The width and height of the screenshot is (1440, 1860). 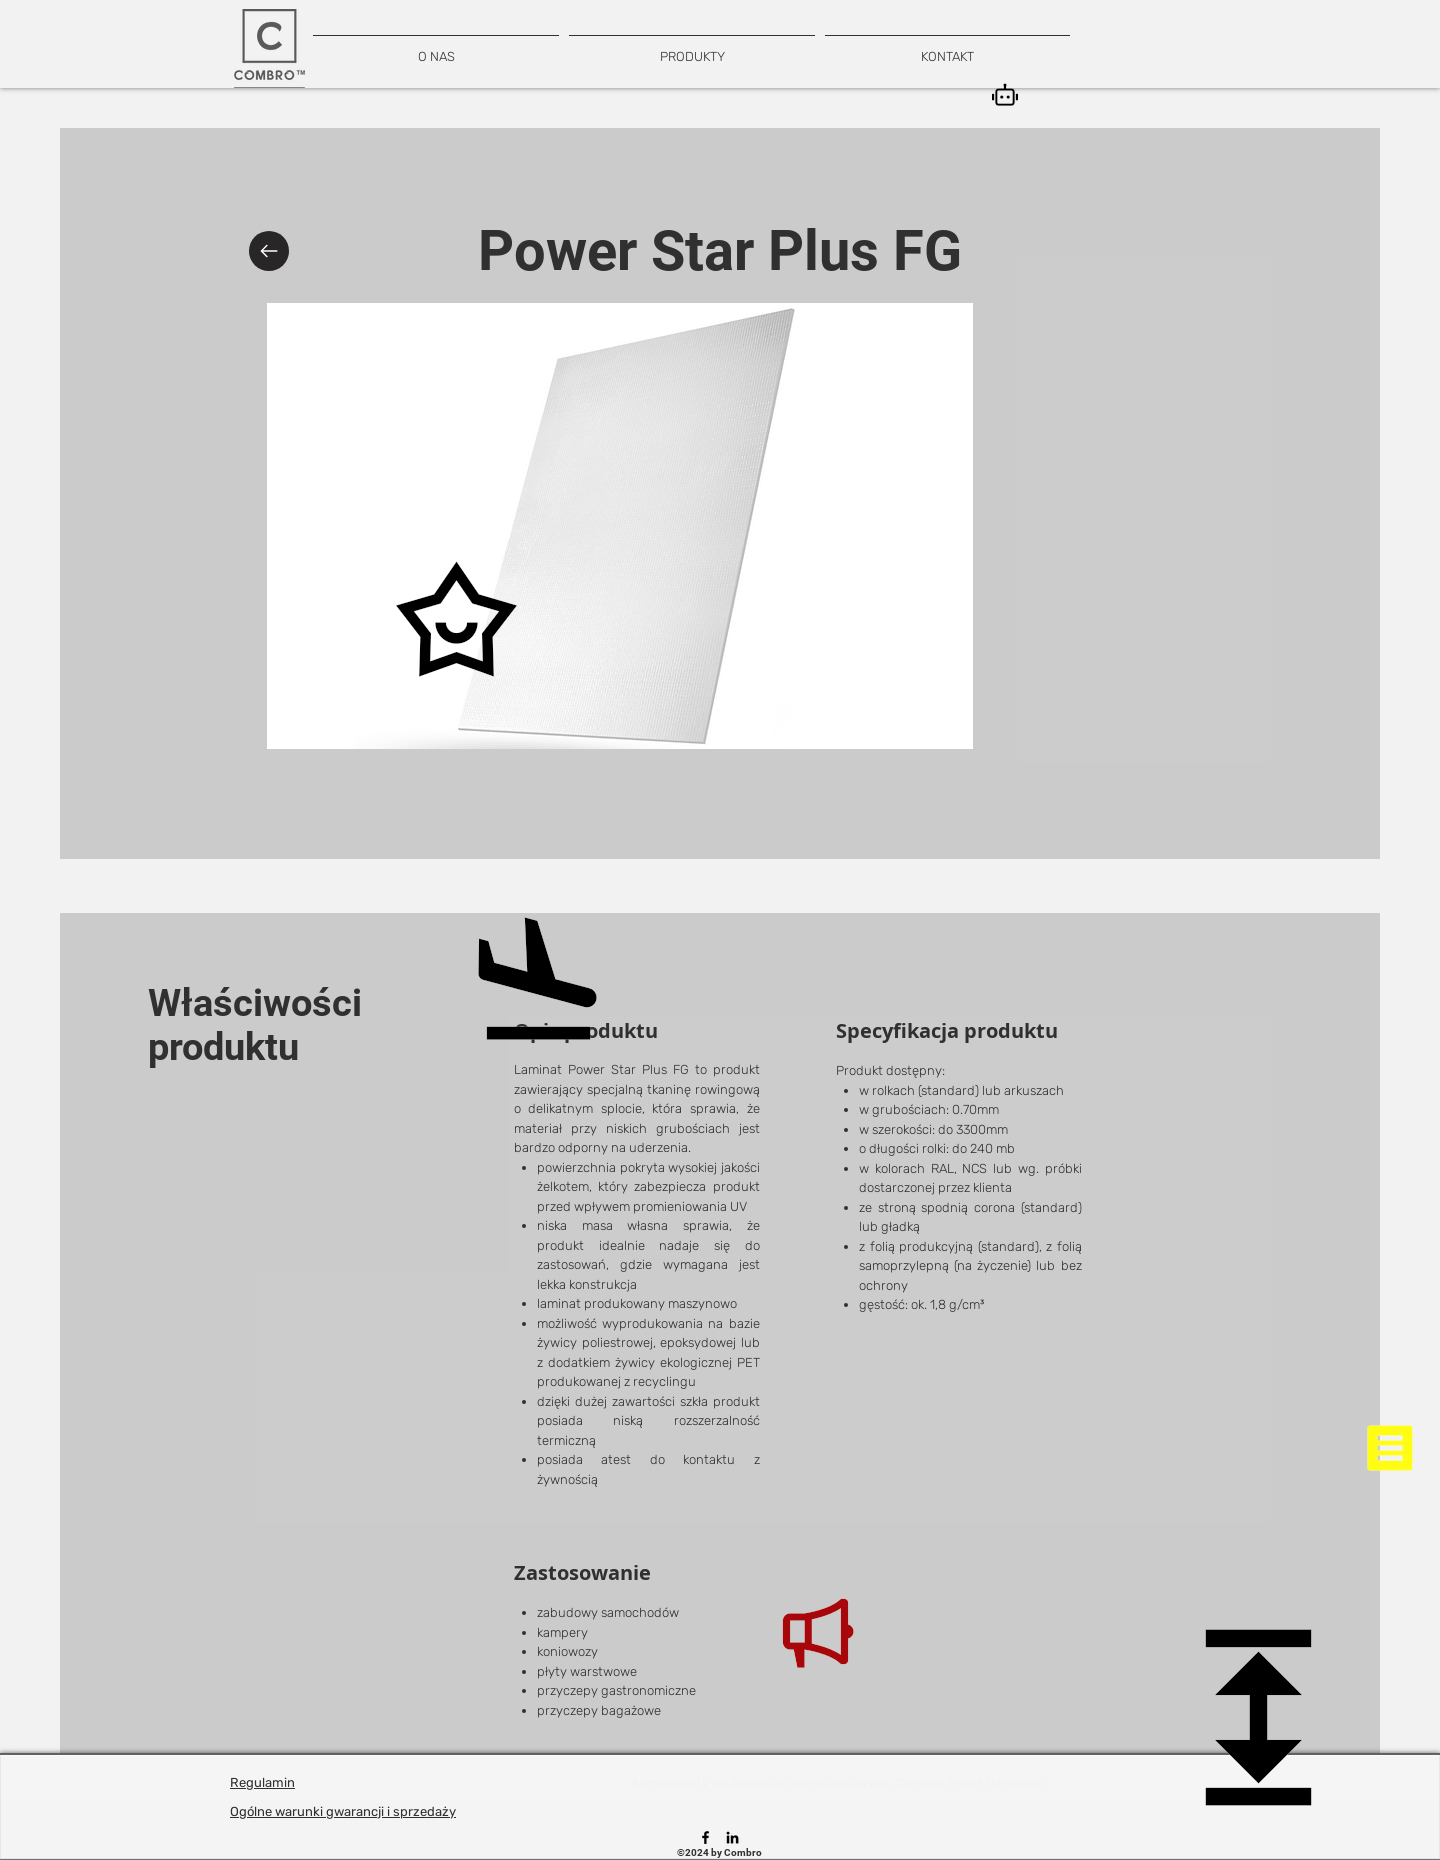 What do you see at coordinates (1258, 1717) in the screenshot?
I see `expand content to full height` at bounding box center [1258, 1717].